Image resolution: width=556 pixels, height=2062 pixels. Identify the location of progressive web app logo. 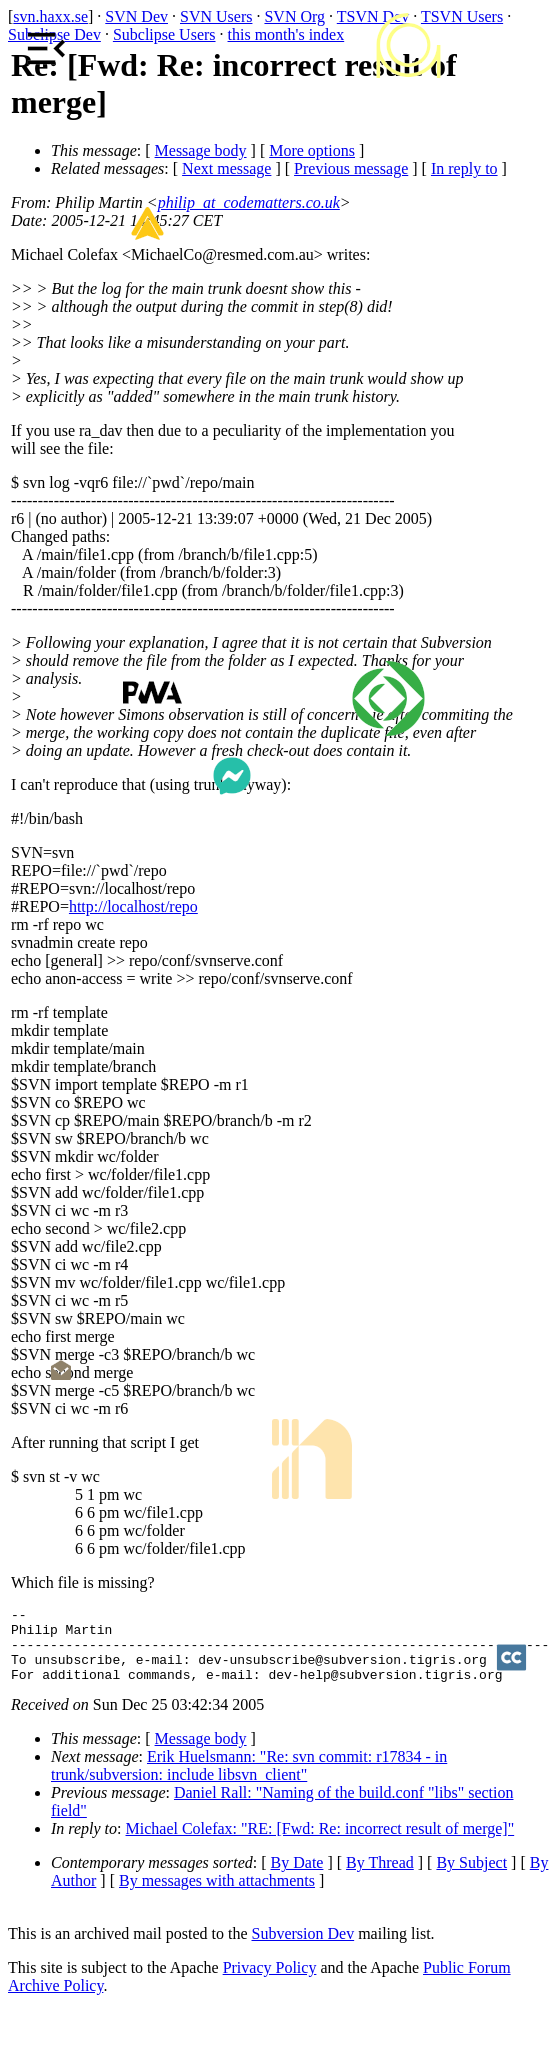
(152, 692).